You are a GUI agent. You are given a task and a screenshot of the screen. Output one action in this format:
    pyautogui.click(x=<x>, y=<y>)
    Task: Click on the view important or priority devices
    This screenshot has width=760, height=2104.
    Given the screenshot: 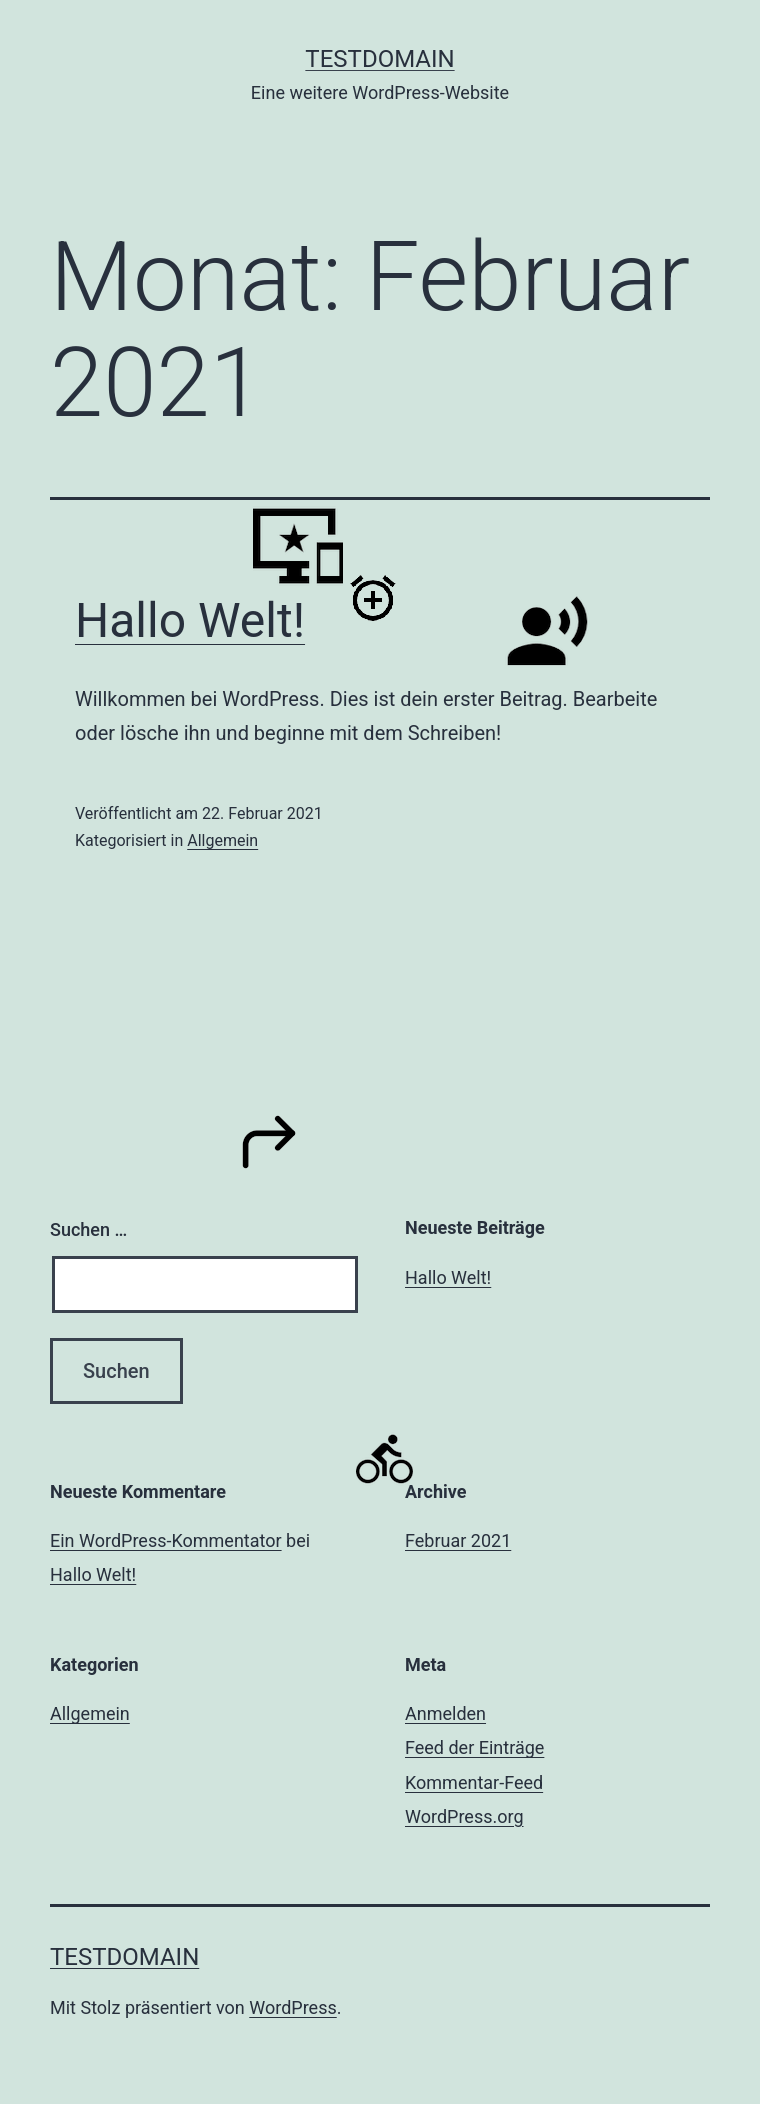 What is the action you would take?
    pyautogui.click(x=298, y=546)
    